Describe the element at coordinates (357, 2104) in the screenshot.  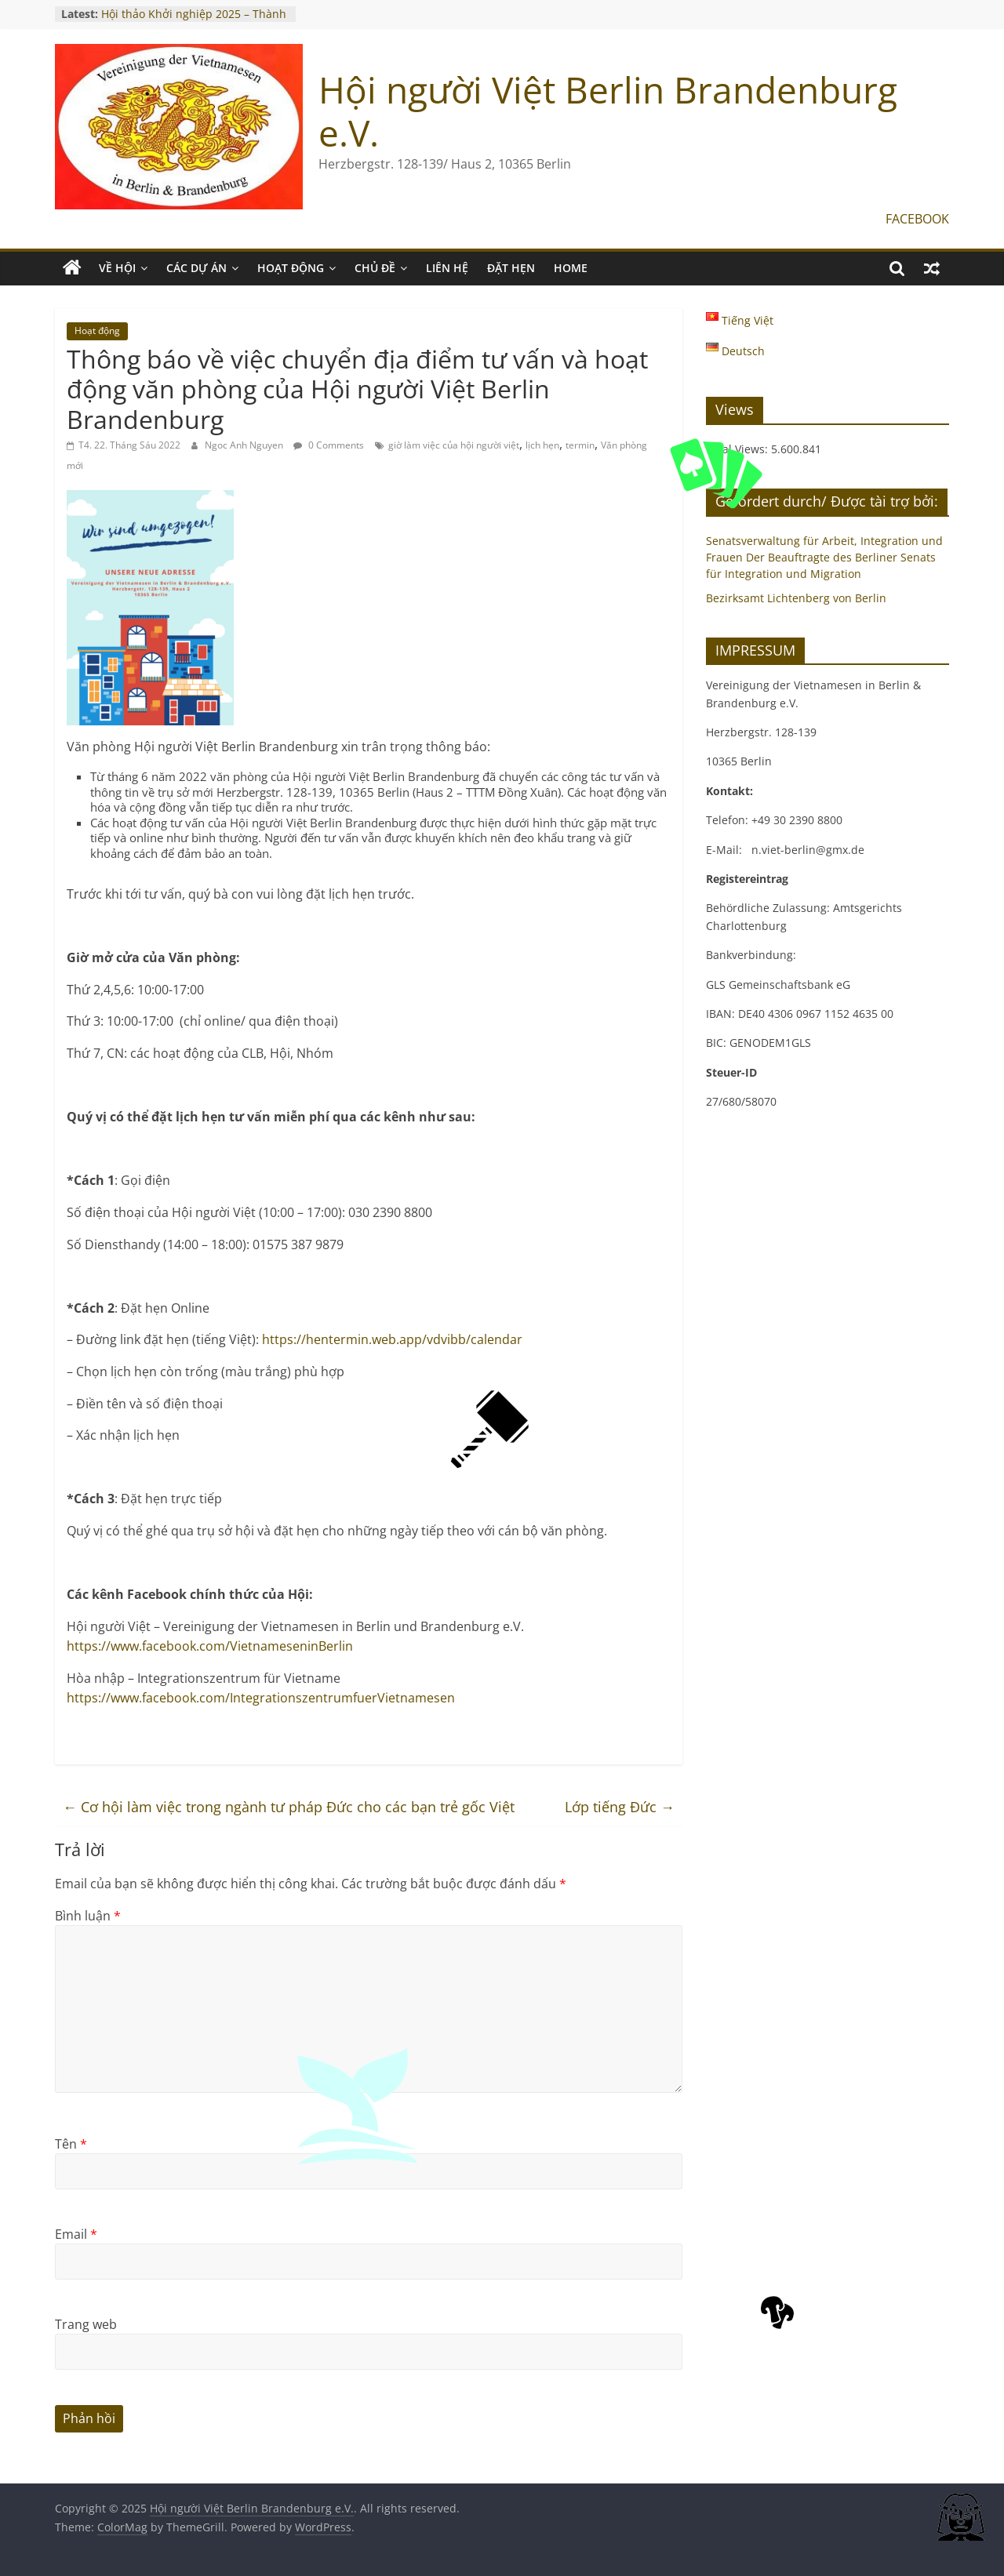
I see `indicates marine or ocean-themed content` at that location.